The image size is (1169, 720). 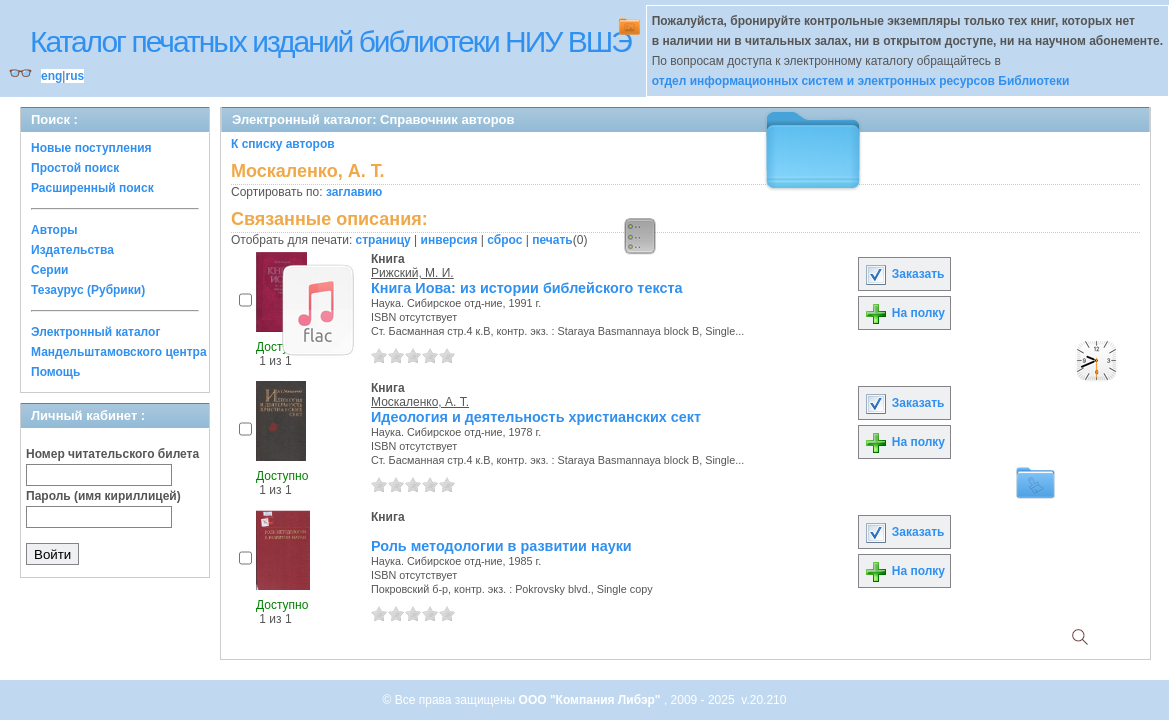 What do you see at coordinates (318, 310) in the screenshot?
I see `a FLAC audio file` at bounding box center [318, 310].